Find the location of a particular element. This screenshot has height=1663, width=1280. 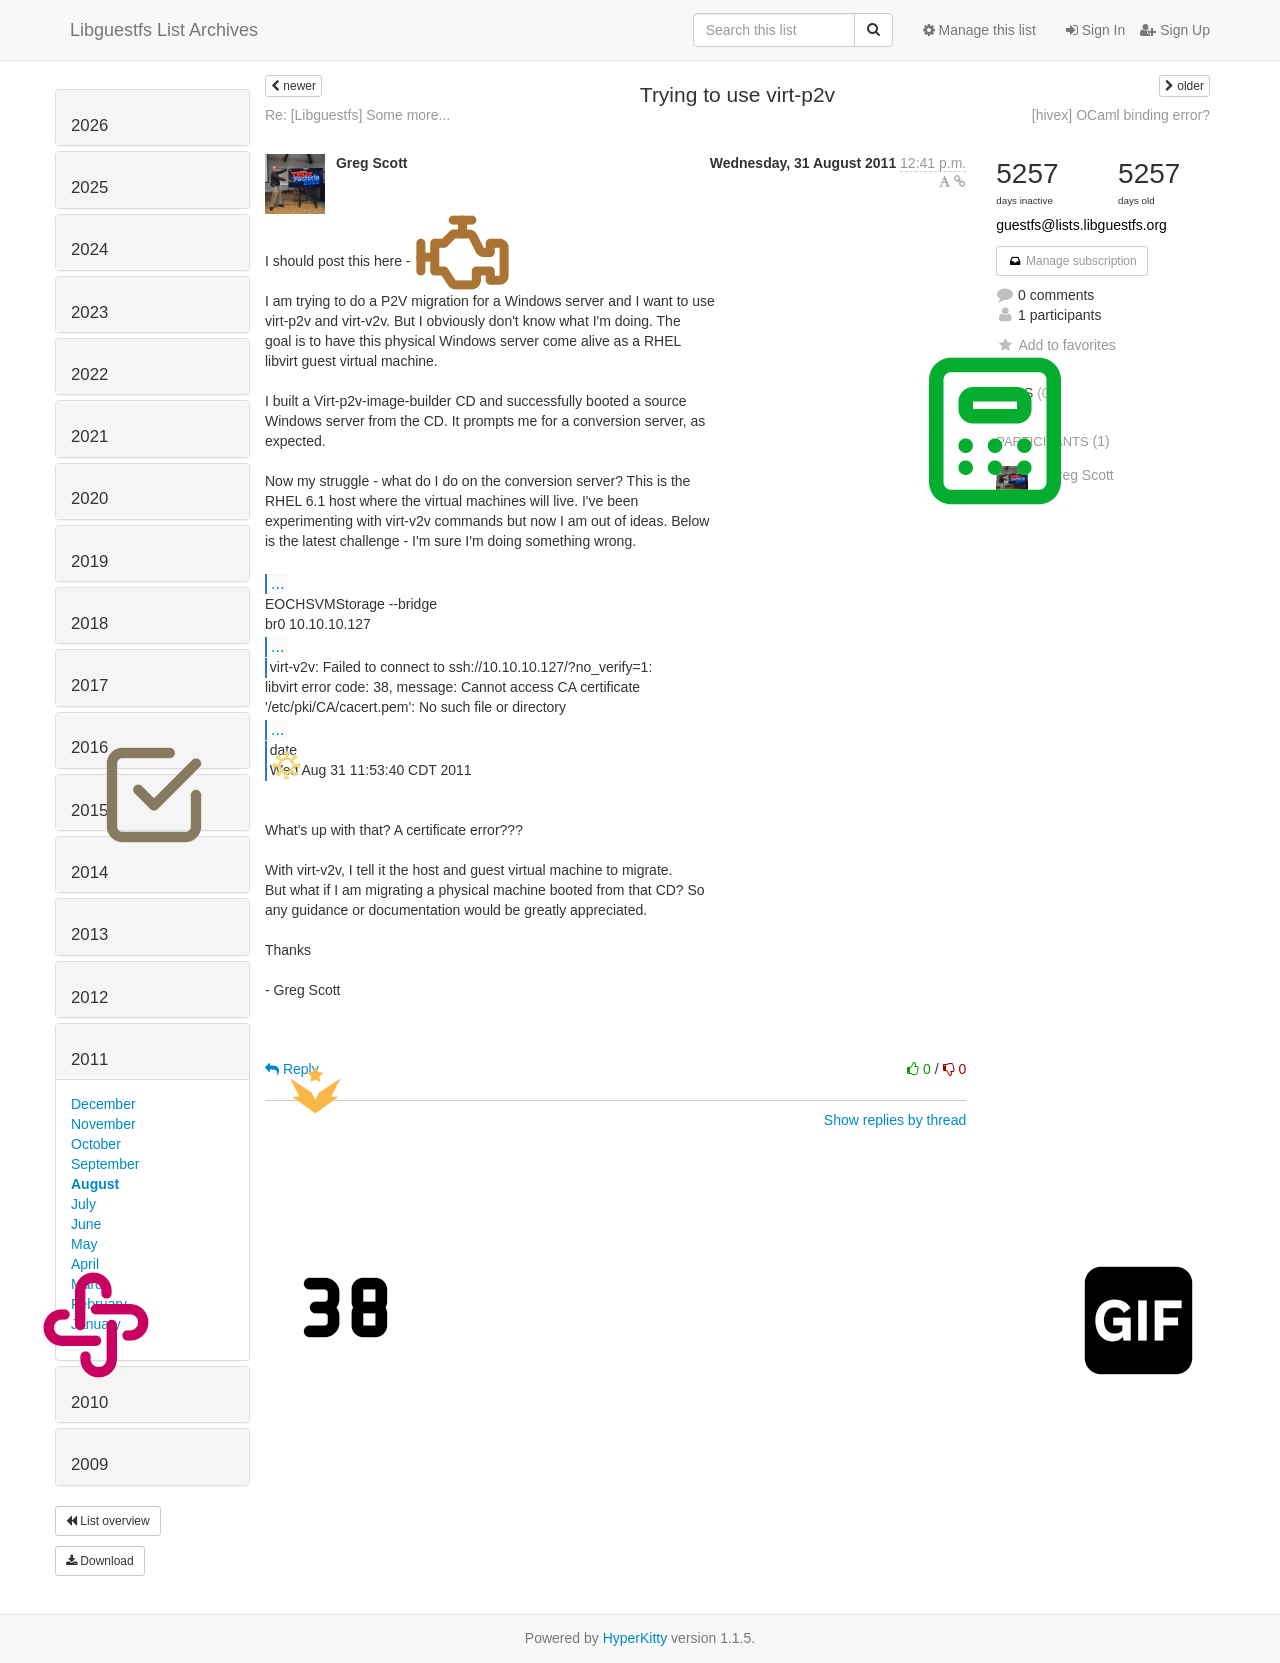

insert a GIF into your message is located at coordinates (1138, 1320).